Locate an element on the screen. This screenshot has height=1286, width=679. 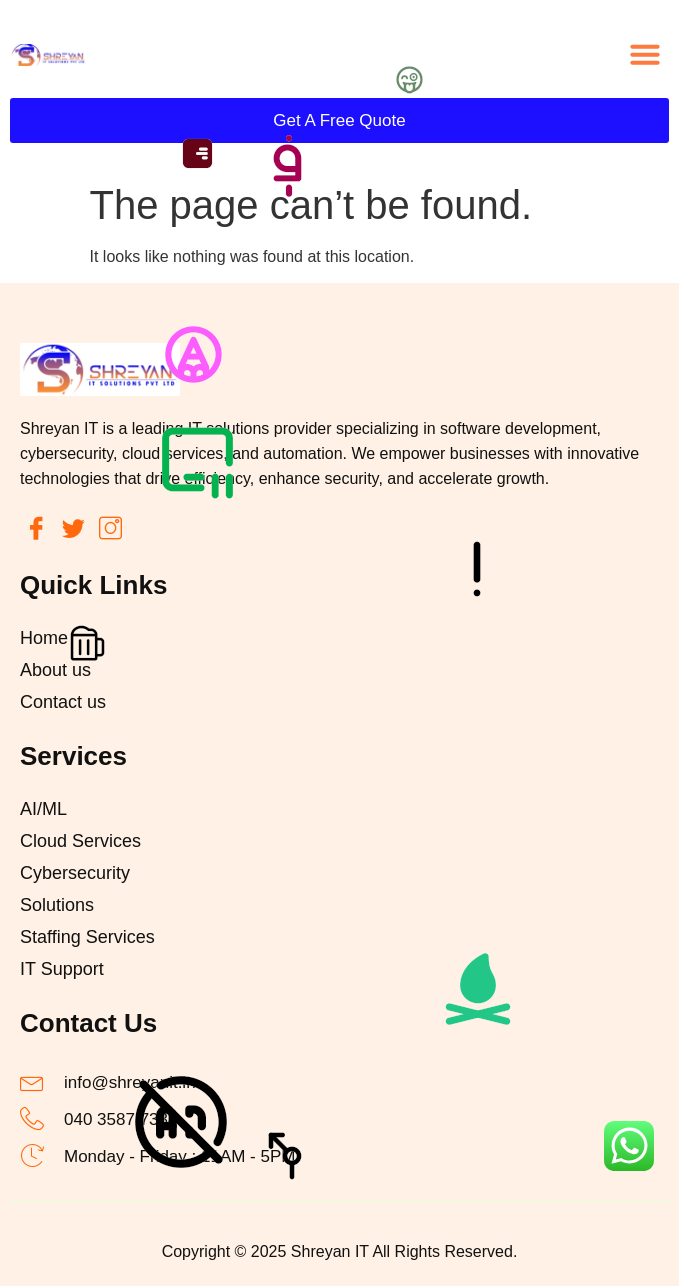
access camping or outdoor activity features is located at coordinates (478, 989).